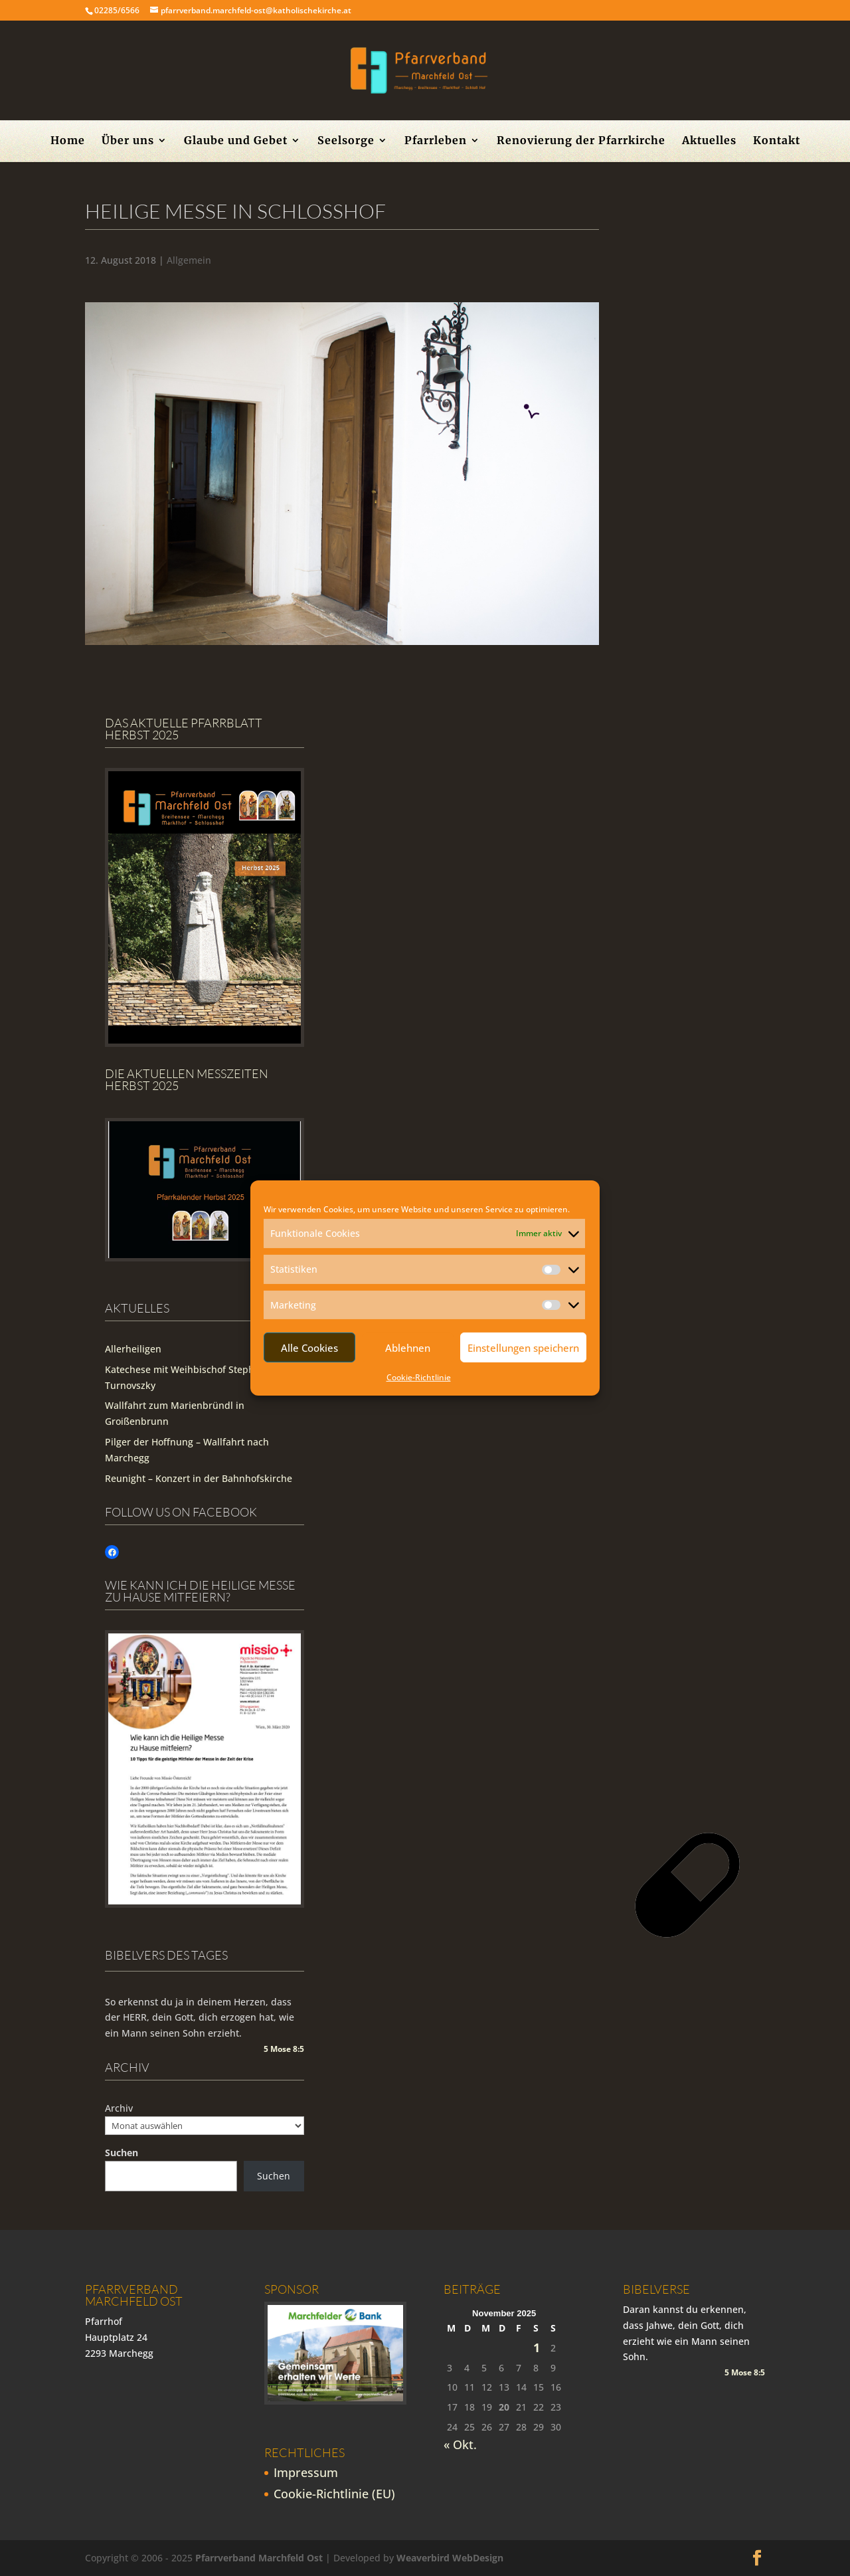 Image resolution: width=850 pixels, height=2576 pixels. What do you see at coordinates (687, 1885) in the screenshot?
I see `access medication reminders or health settings` at bounding box center [687, 1885].